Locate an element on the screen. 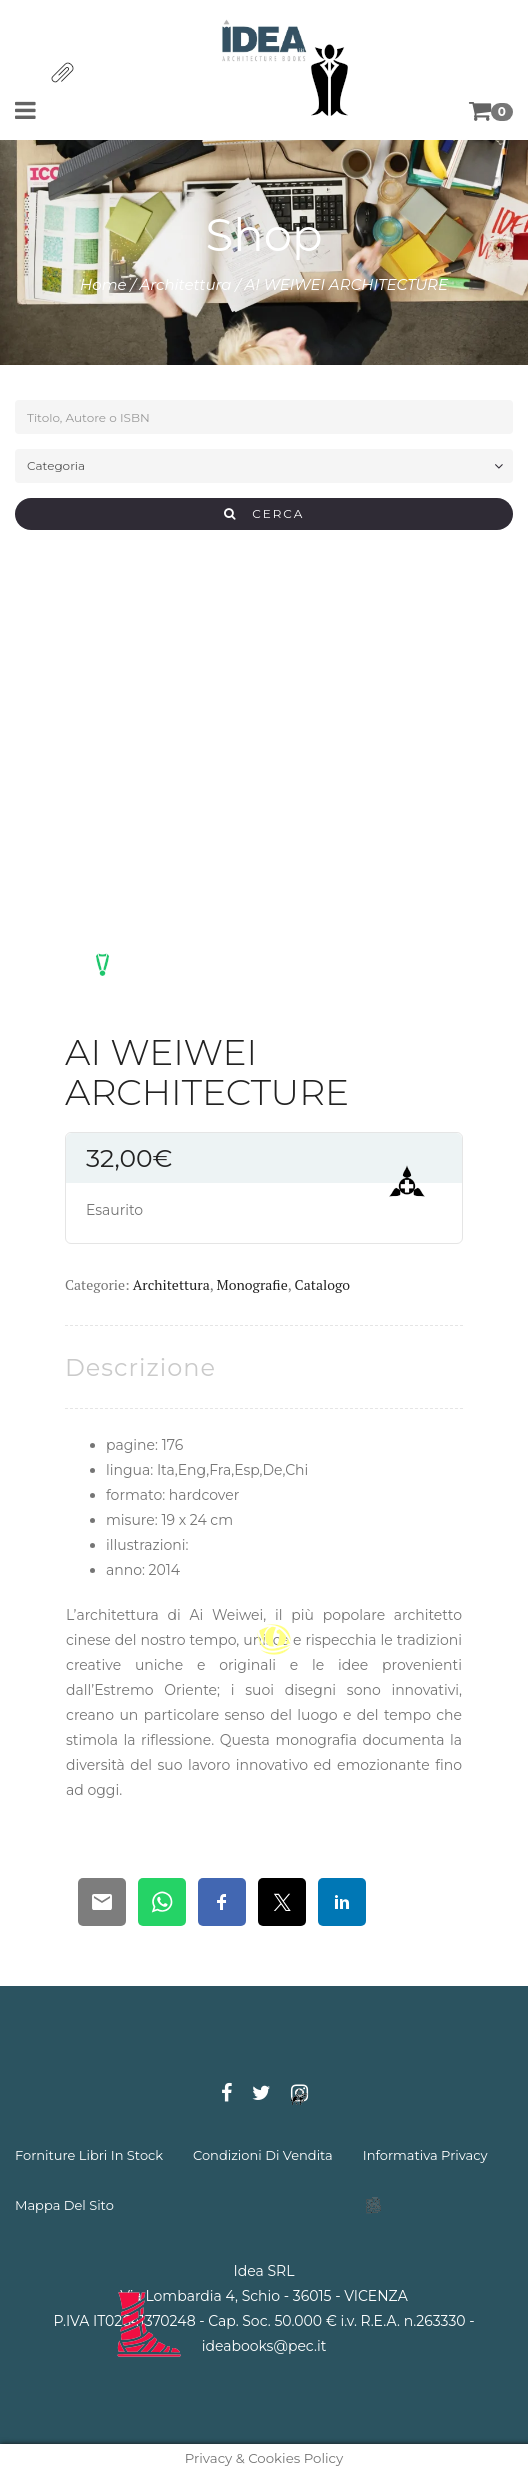 This screenshot has height=2474, width=528. indicates advanced or level three achievement status is located at coordinates (407, 1181).